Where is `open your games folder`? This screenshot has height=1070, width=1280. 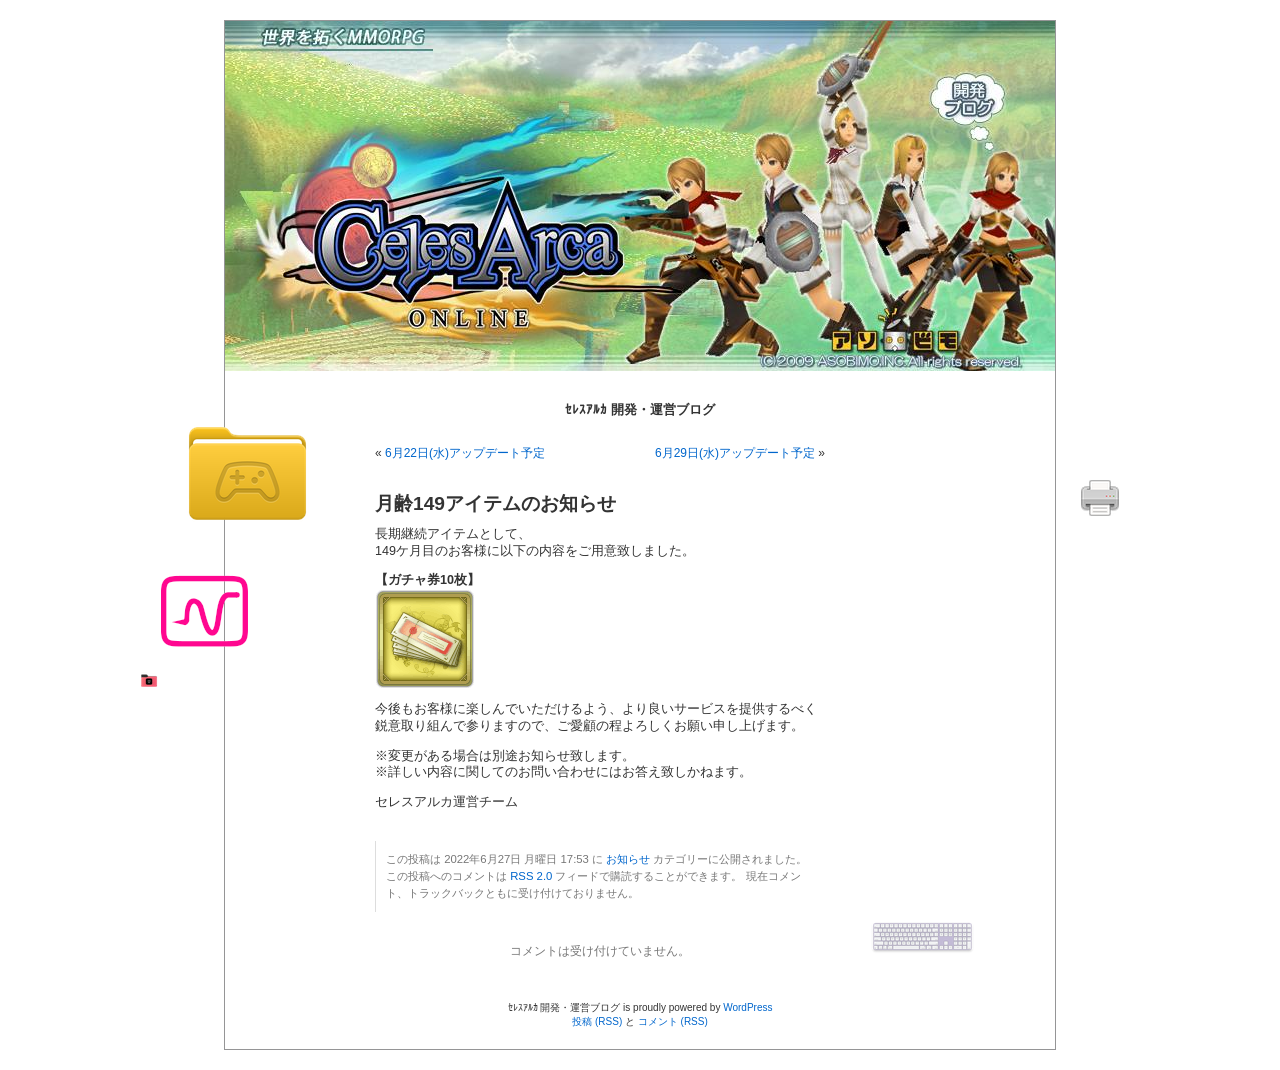 open your games folder is located at coordinates (247, 473).